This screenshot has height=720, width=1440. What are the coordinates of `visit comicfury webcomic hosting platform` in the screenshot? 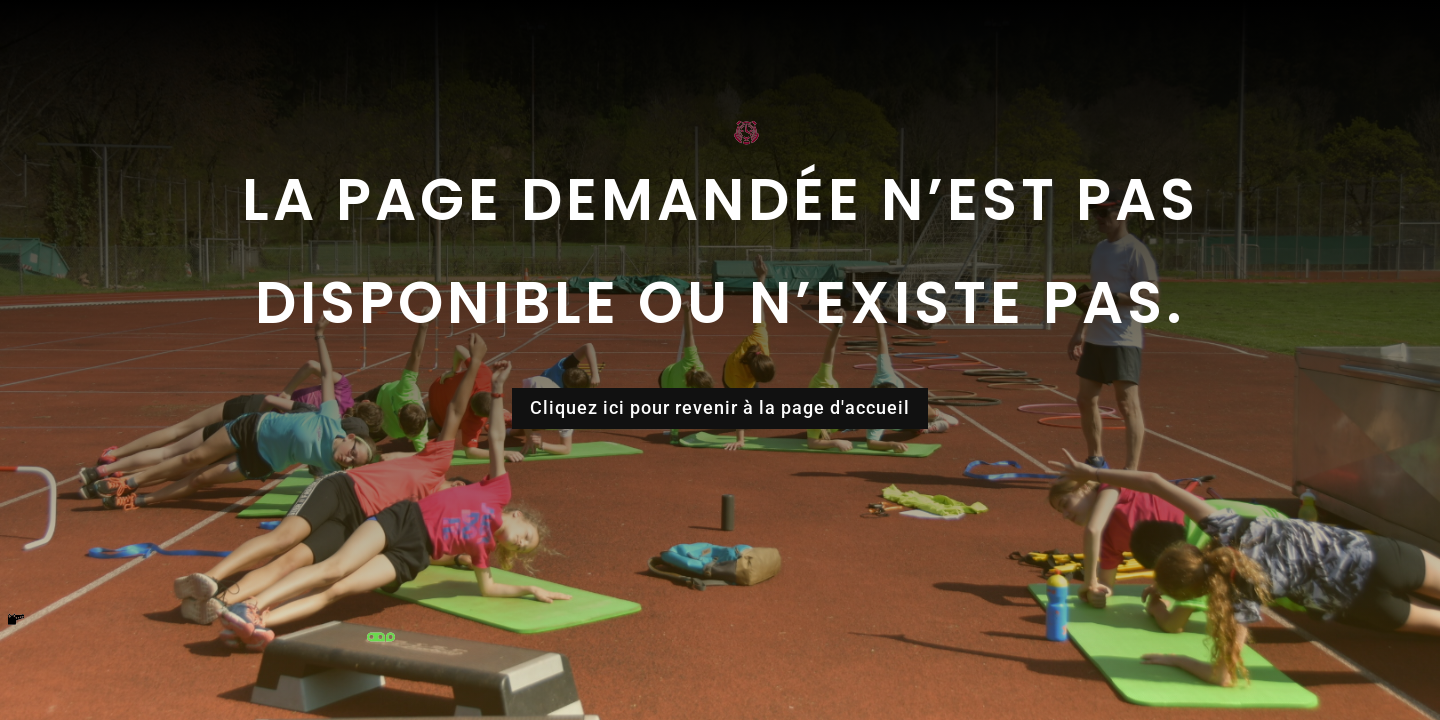 It's located at (16, 619).